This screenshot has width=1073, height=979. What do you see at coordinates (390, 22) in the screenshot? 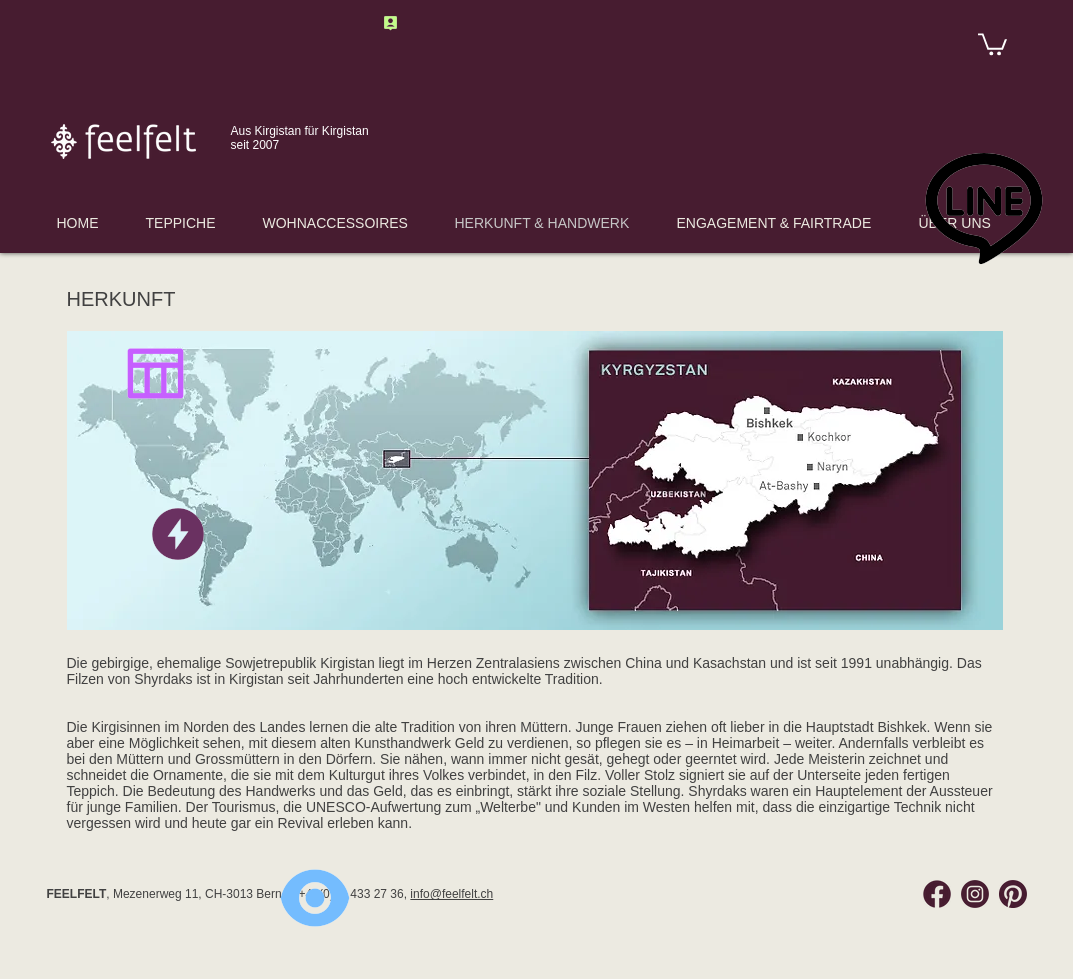
I see `view pinned contact or account` at bounding box center [390, 22].